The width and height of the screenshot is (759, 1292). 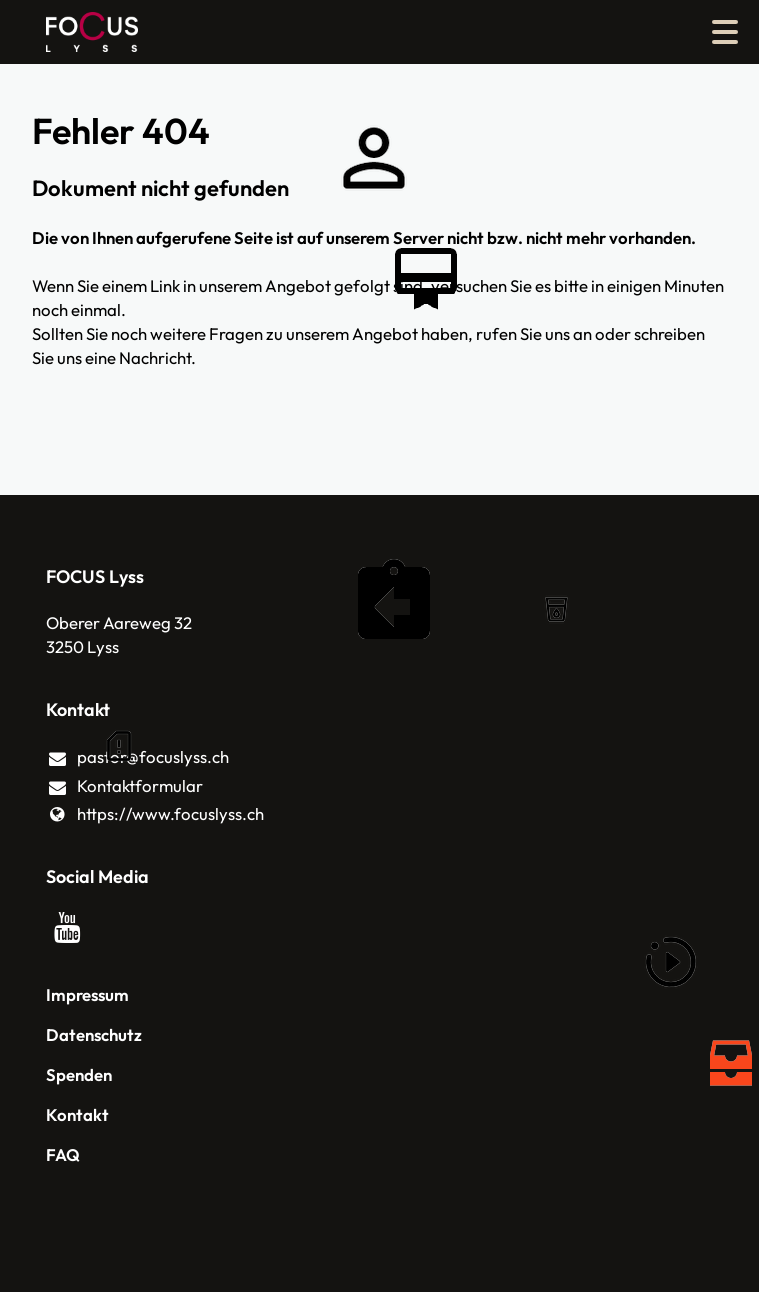 What do you see at coordinates (556, 609) in the screenshot?
I see `find nearby drink or beverage locations` at bounding box center [556, 609].